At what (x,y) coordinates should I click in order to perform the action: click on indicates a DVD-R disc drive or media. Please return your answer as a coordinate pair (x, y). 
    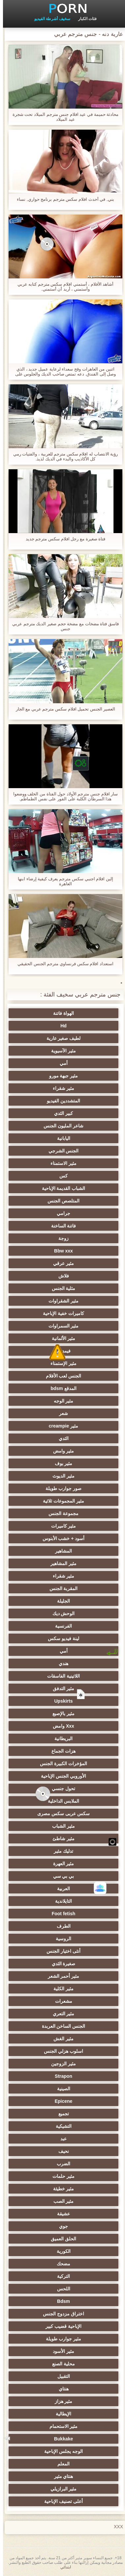
    Looking at the image, I should click on (47, 244).